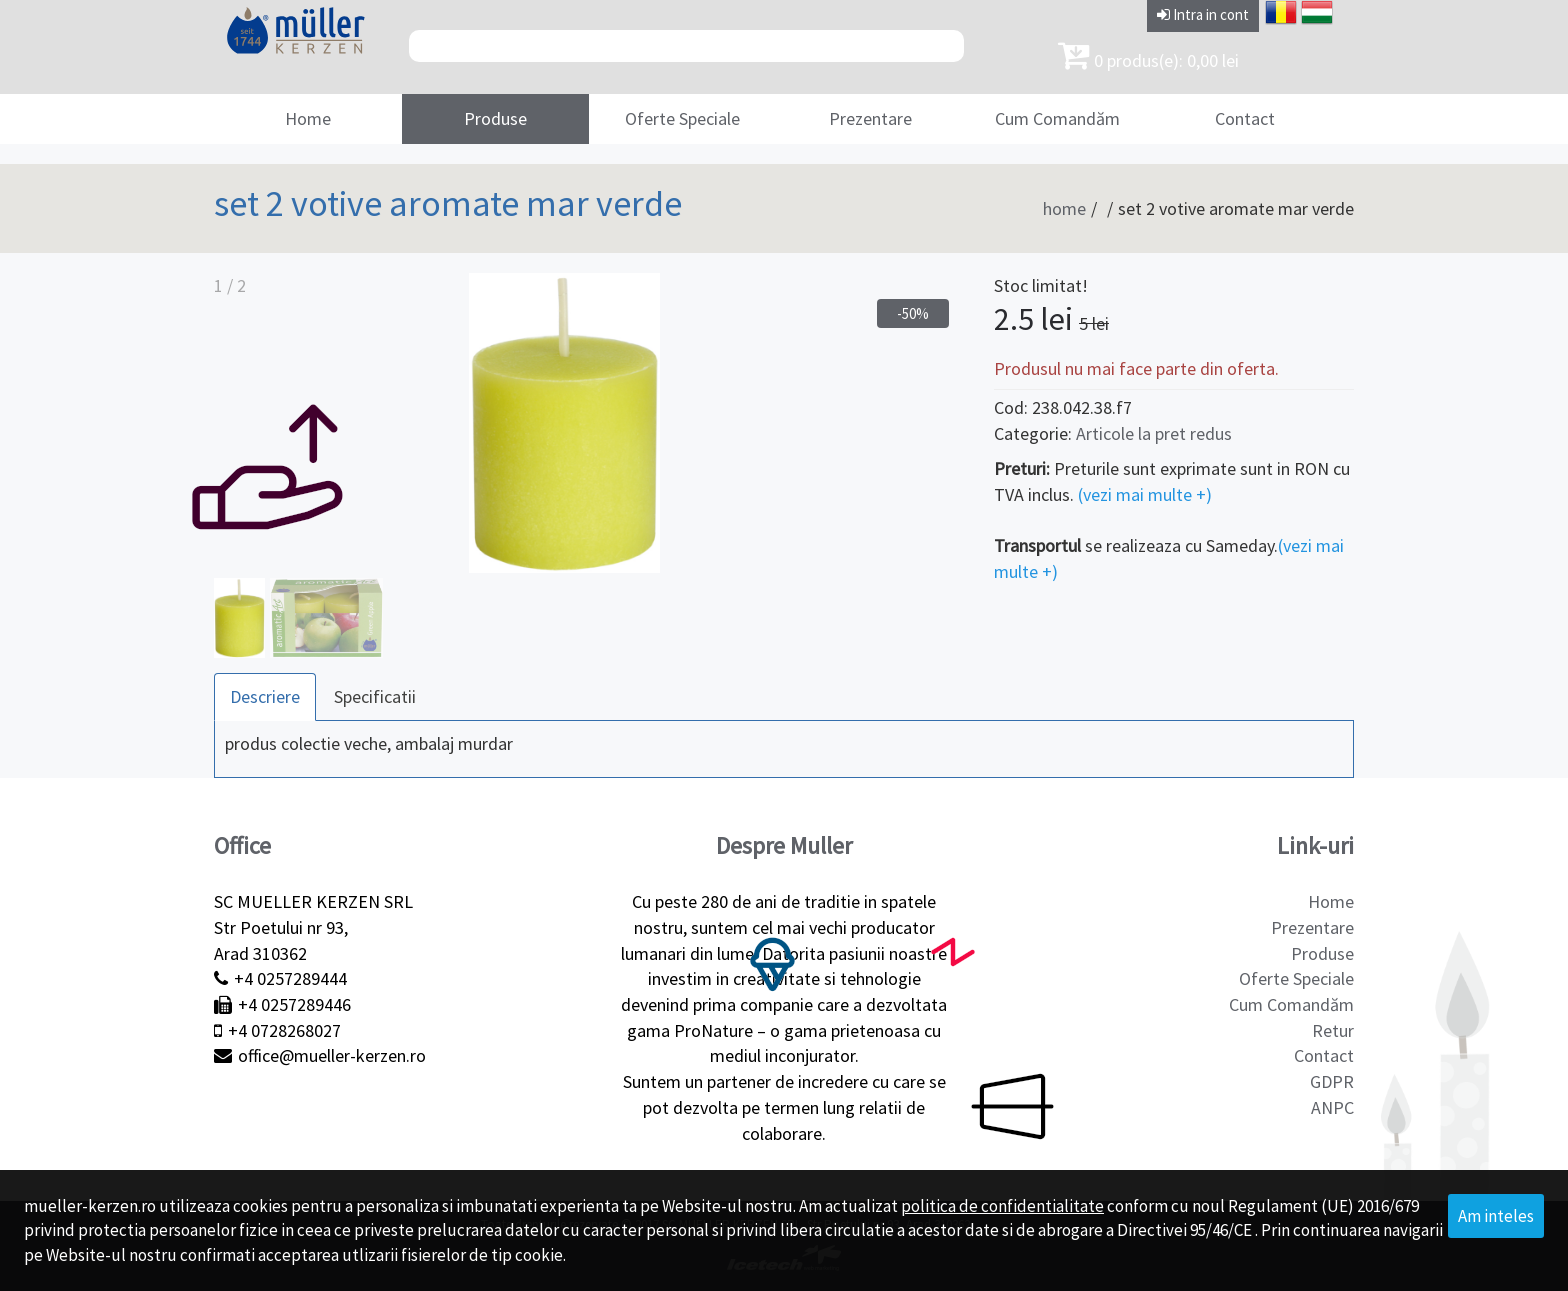  Describe the element at coordinates (272, 474) in the screenshot. I see `upload or send via hand gesture` at that location.